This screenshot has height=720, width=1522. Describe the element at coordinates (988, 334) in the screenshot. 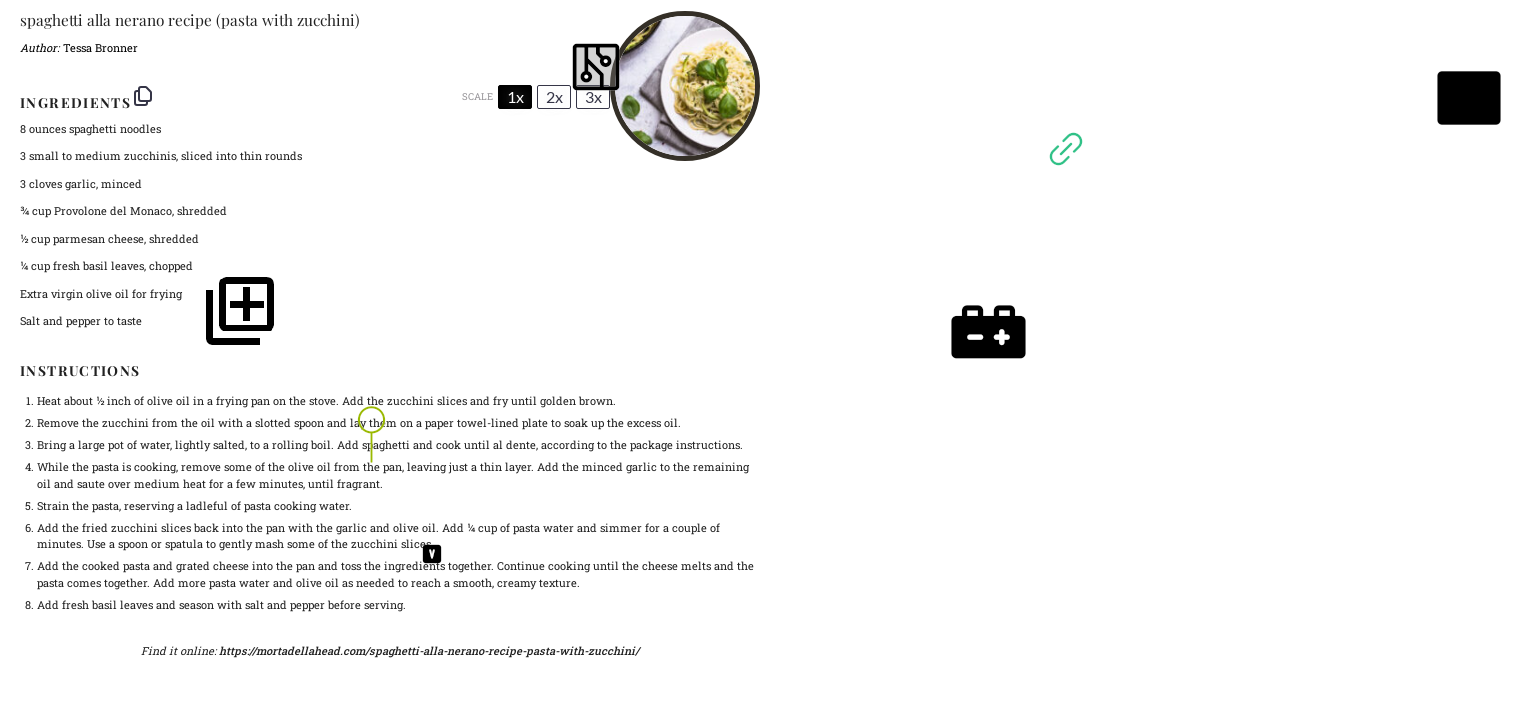

I see `check vehicle battery status` at that location.